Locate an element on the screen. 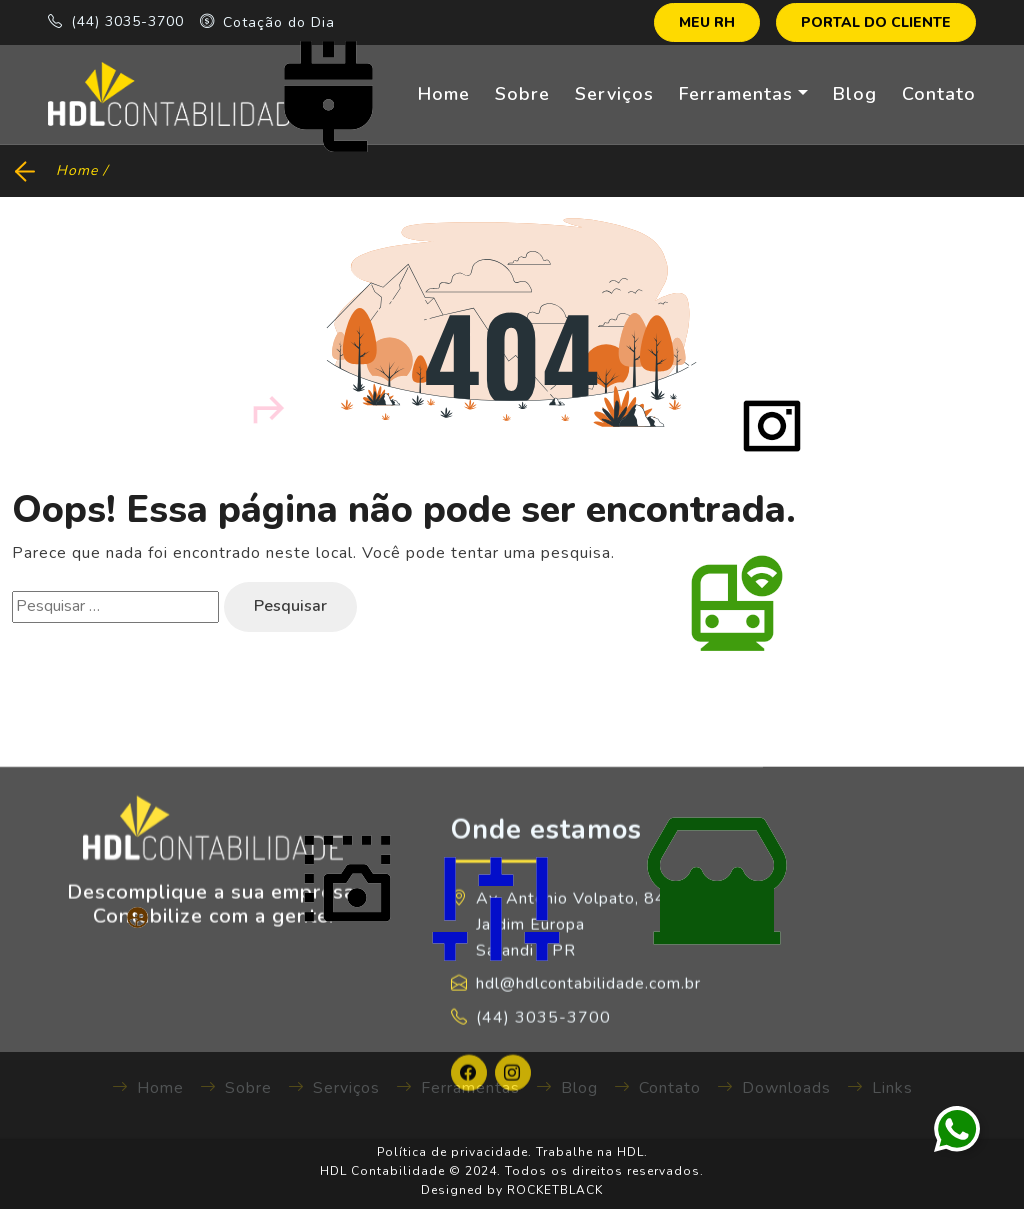 The width and height of the screenshot is (1024, 1209). access audio or sound settings is located at coordinates (496, 909).